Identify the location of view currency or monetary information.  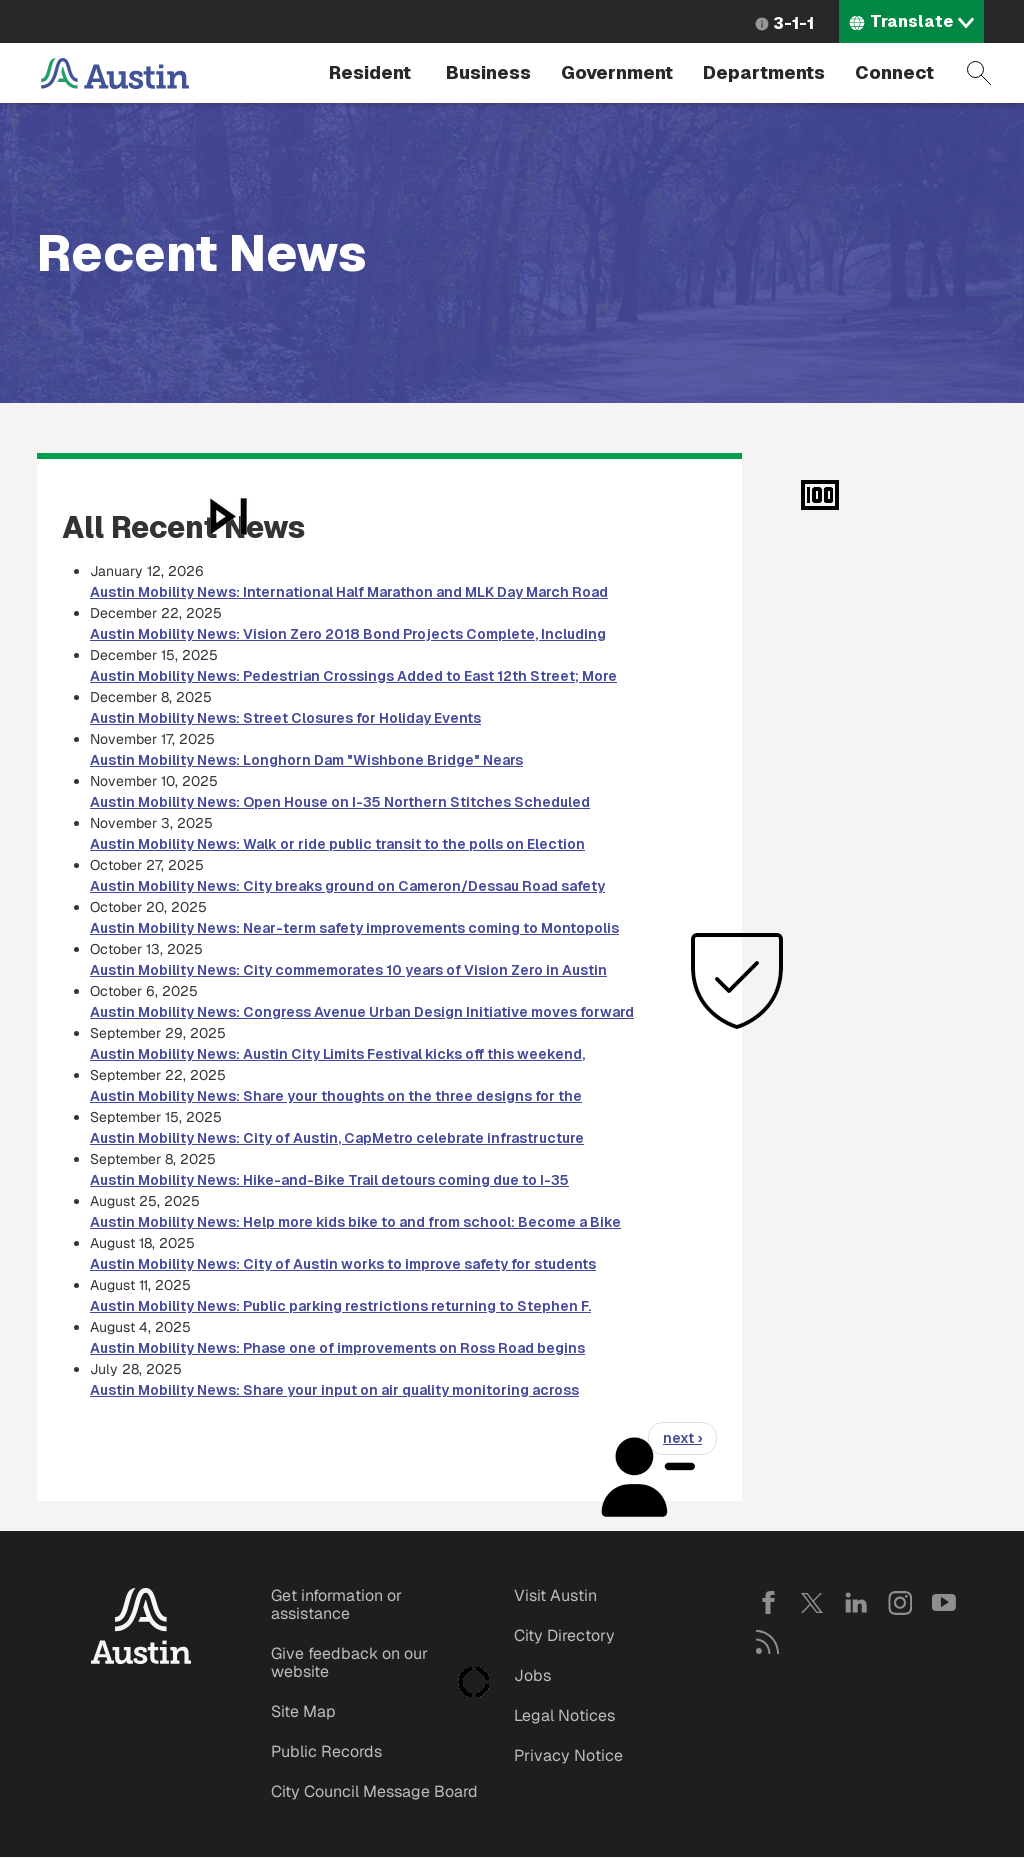
(820, 495).